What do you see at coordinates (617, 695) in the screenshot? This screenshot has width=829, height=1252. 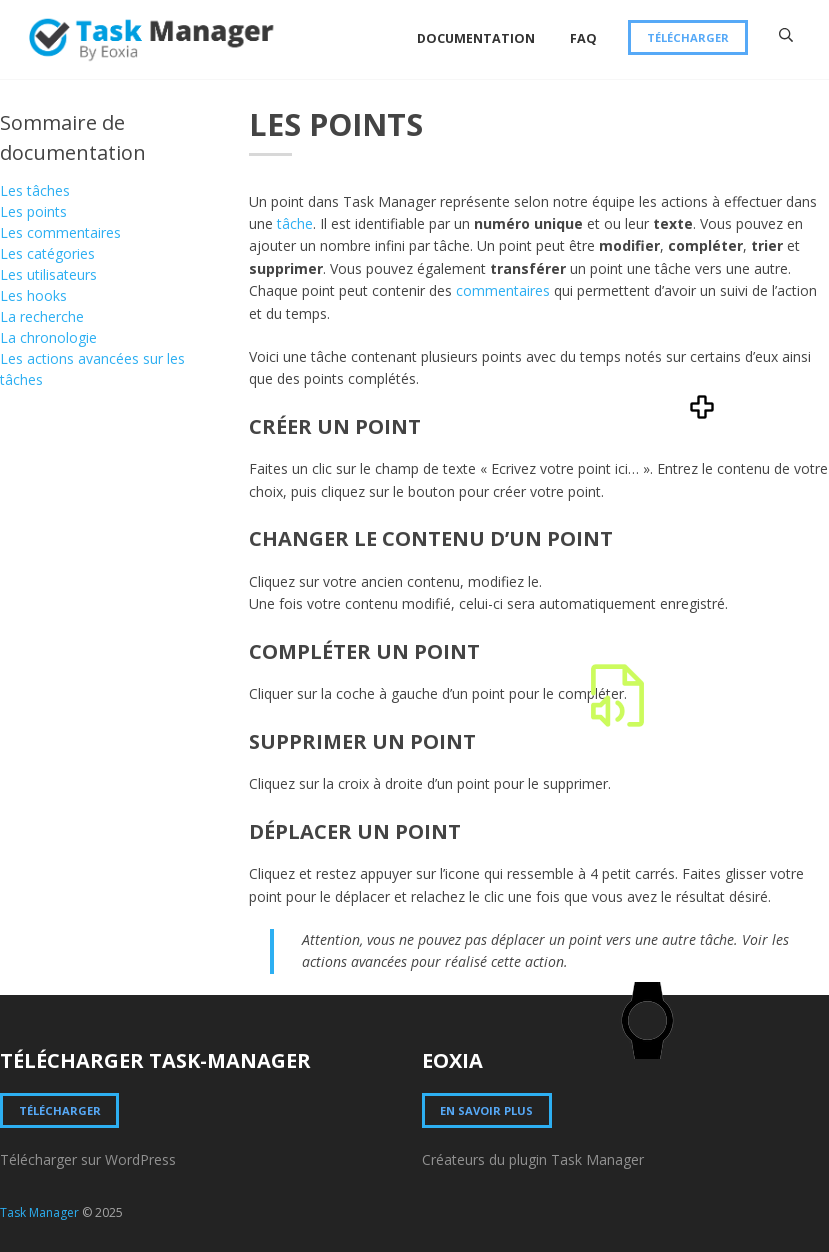 I see `open an audio file` at bounding box center [617, 695].